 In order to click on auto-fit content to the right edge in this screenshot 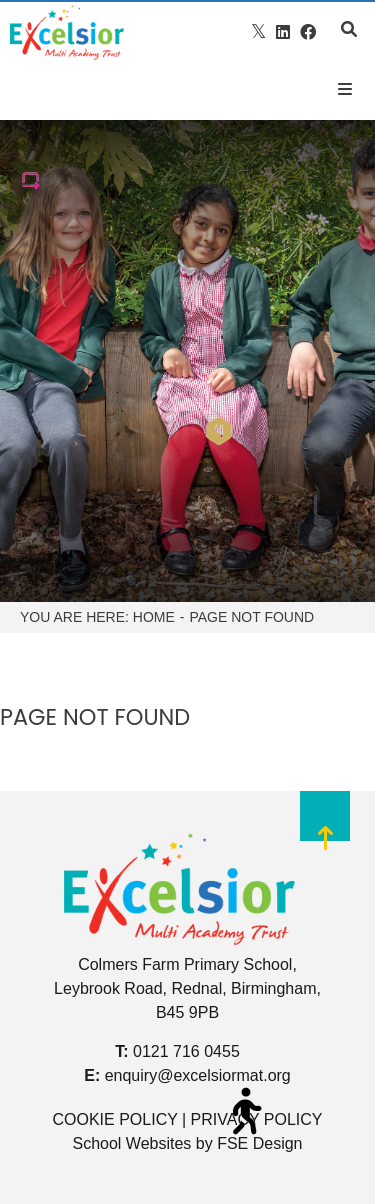, I will do `click(30, 180)`.